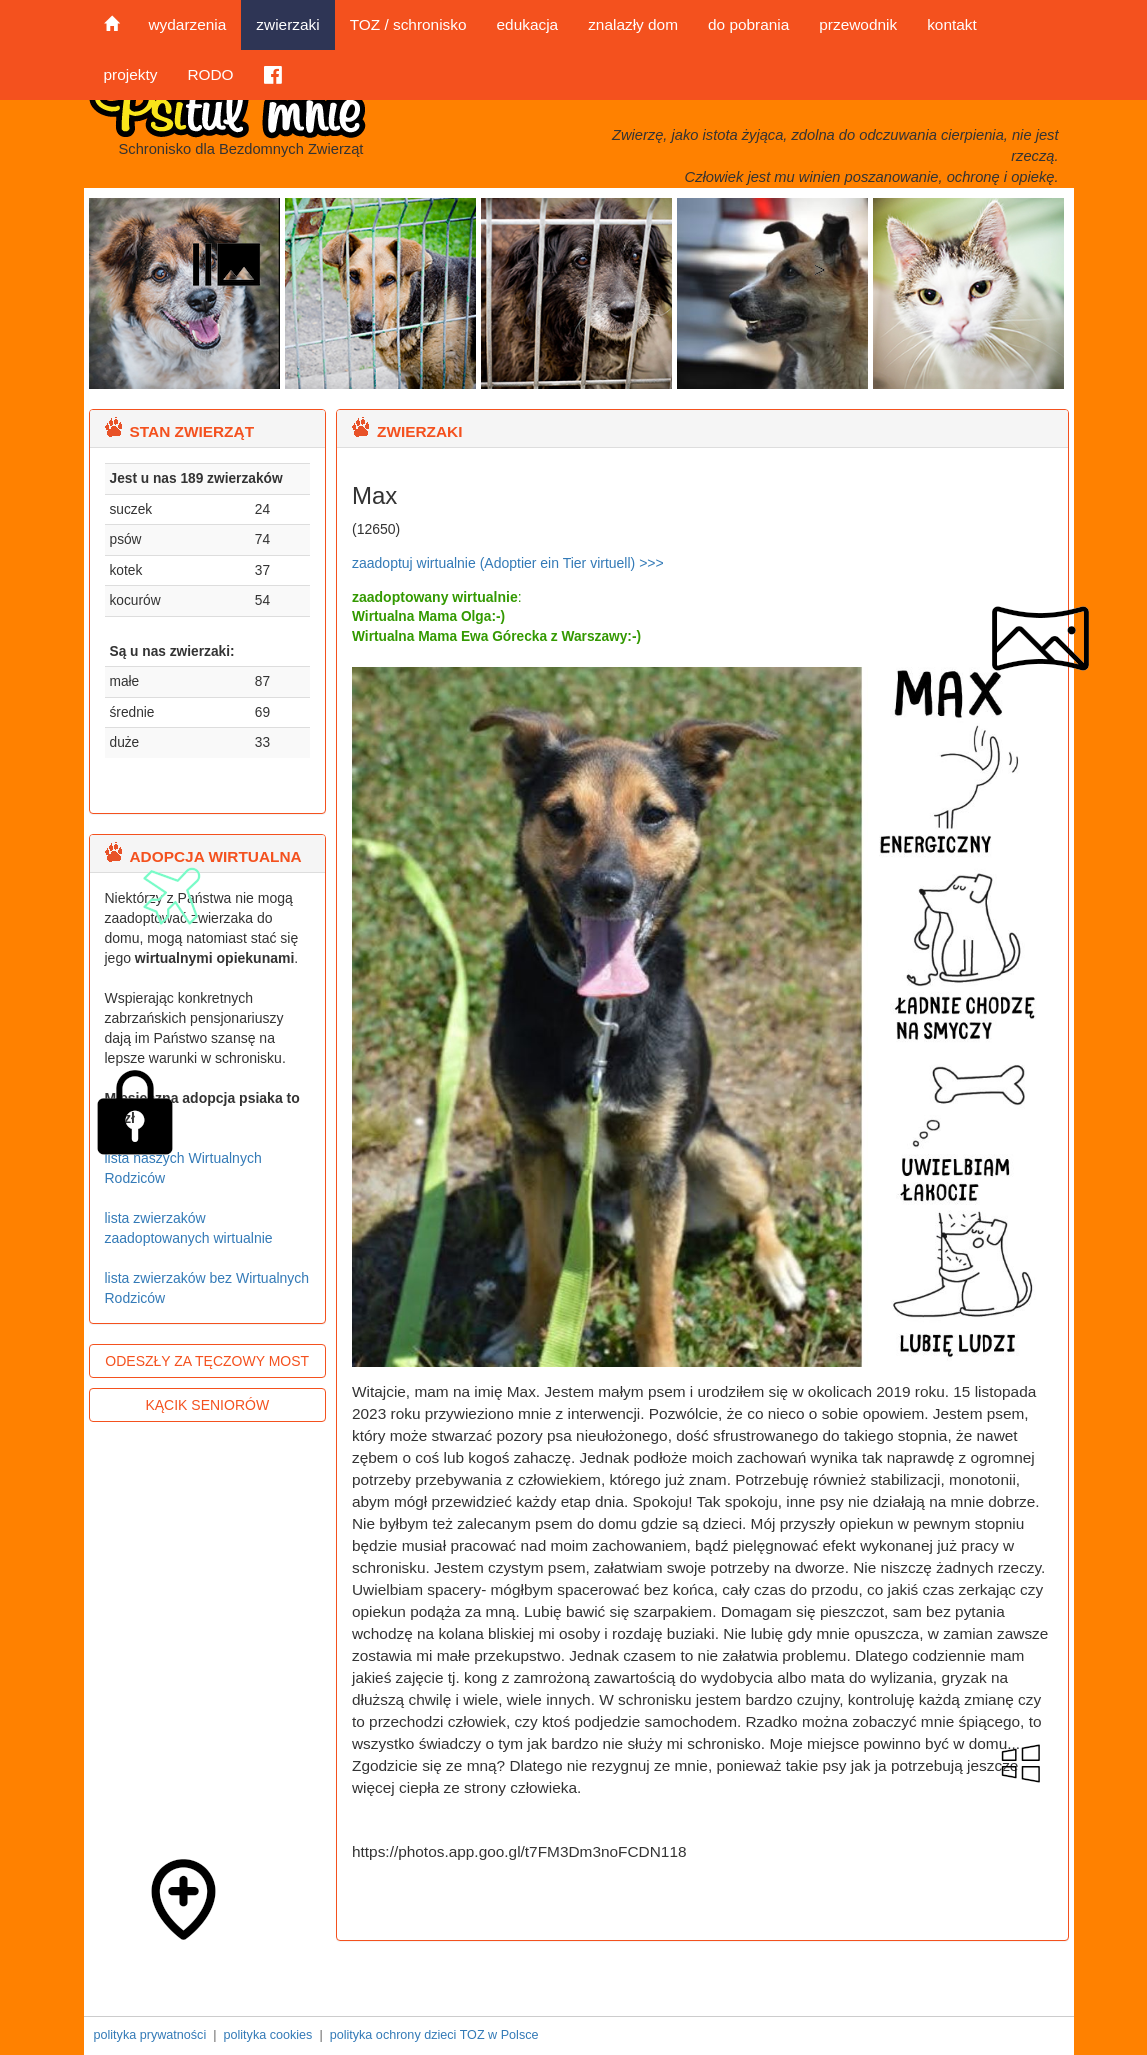 The image size is (1147, 2055). What do you see at coordinates (819, 270) in the screenshot?
I see `navigate to the next item` at bounding box center [819, 270].